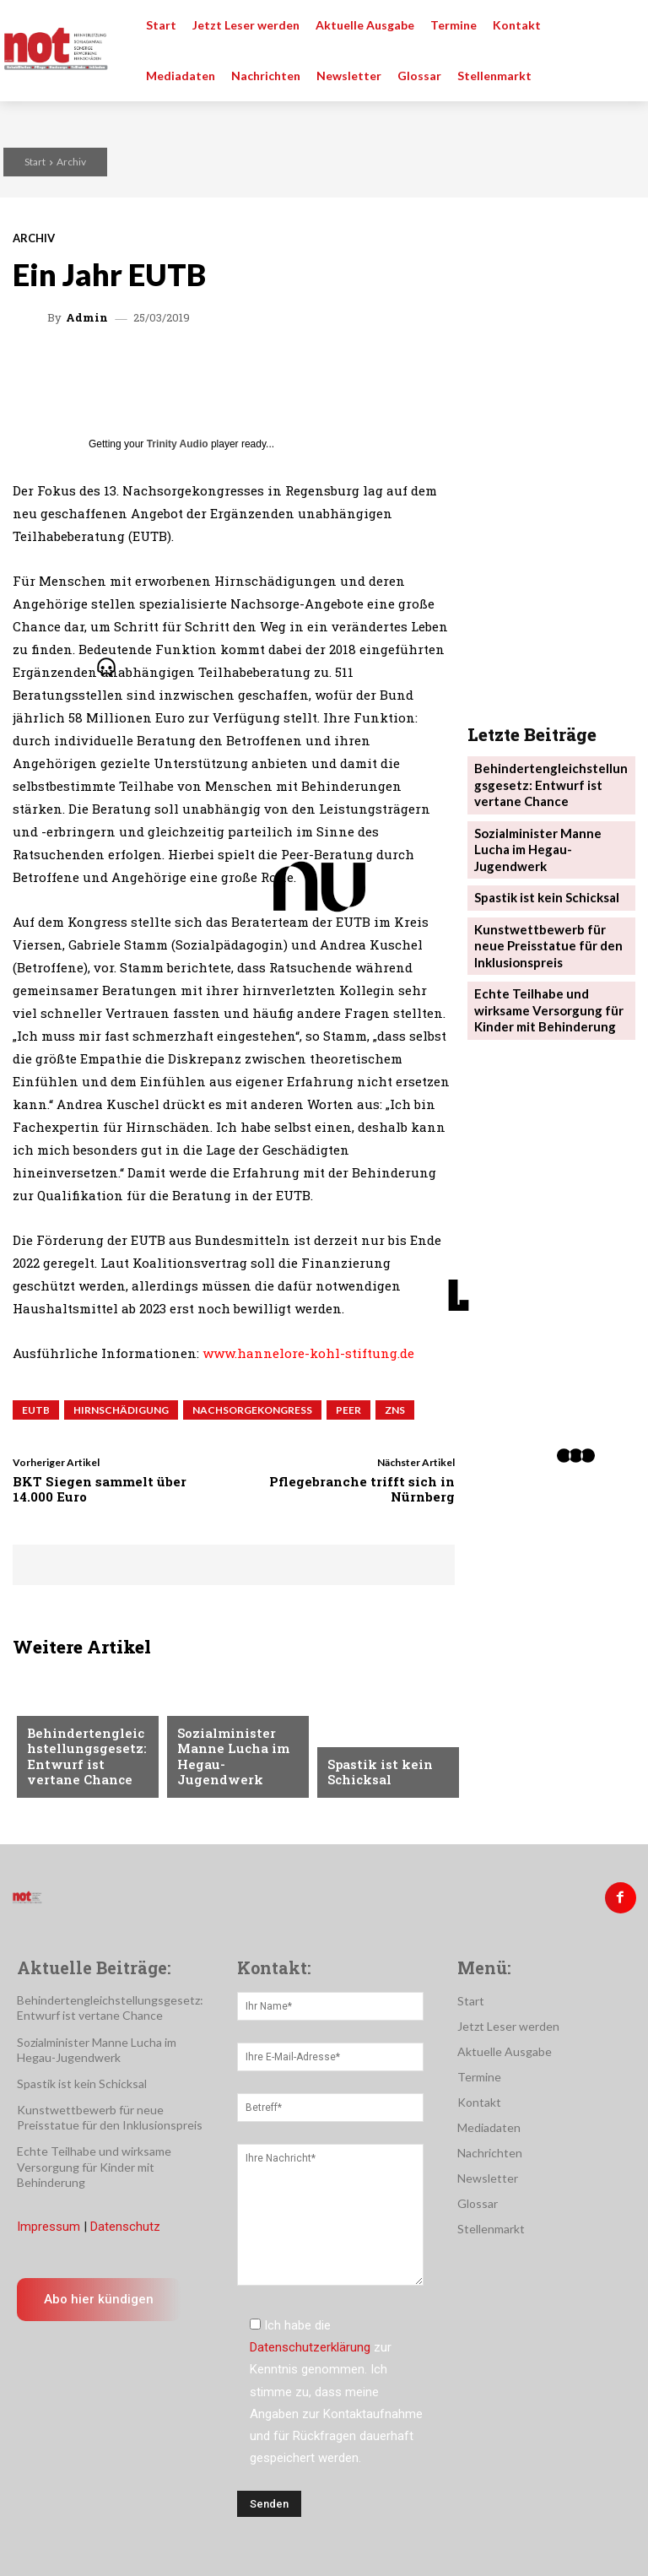 The width and height of the screenshot is (648, 2576). What do you see at coordinates (458, 1295) in the screenshot?
I see `visit the Lospec website` at bounding box center [458, 1295].